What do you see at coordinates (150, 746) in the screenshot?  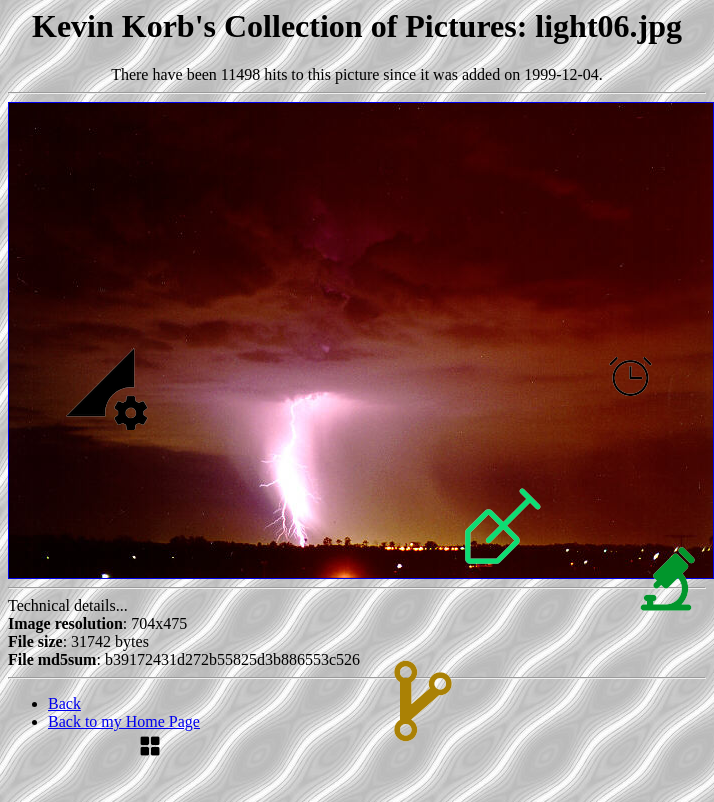 I see `open app grid or launcher` at bounding box center [150, 746].